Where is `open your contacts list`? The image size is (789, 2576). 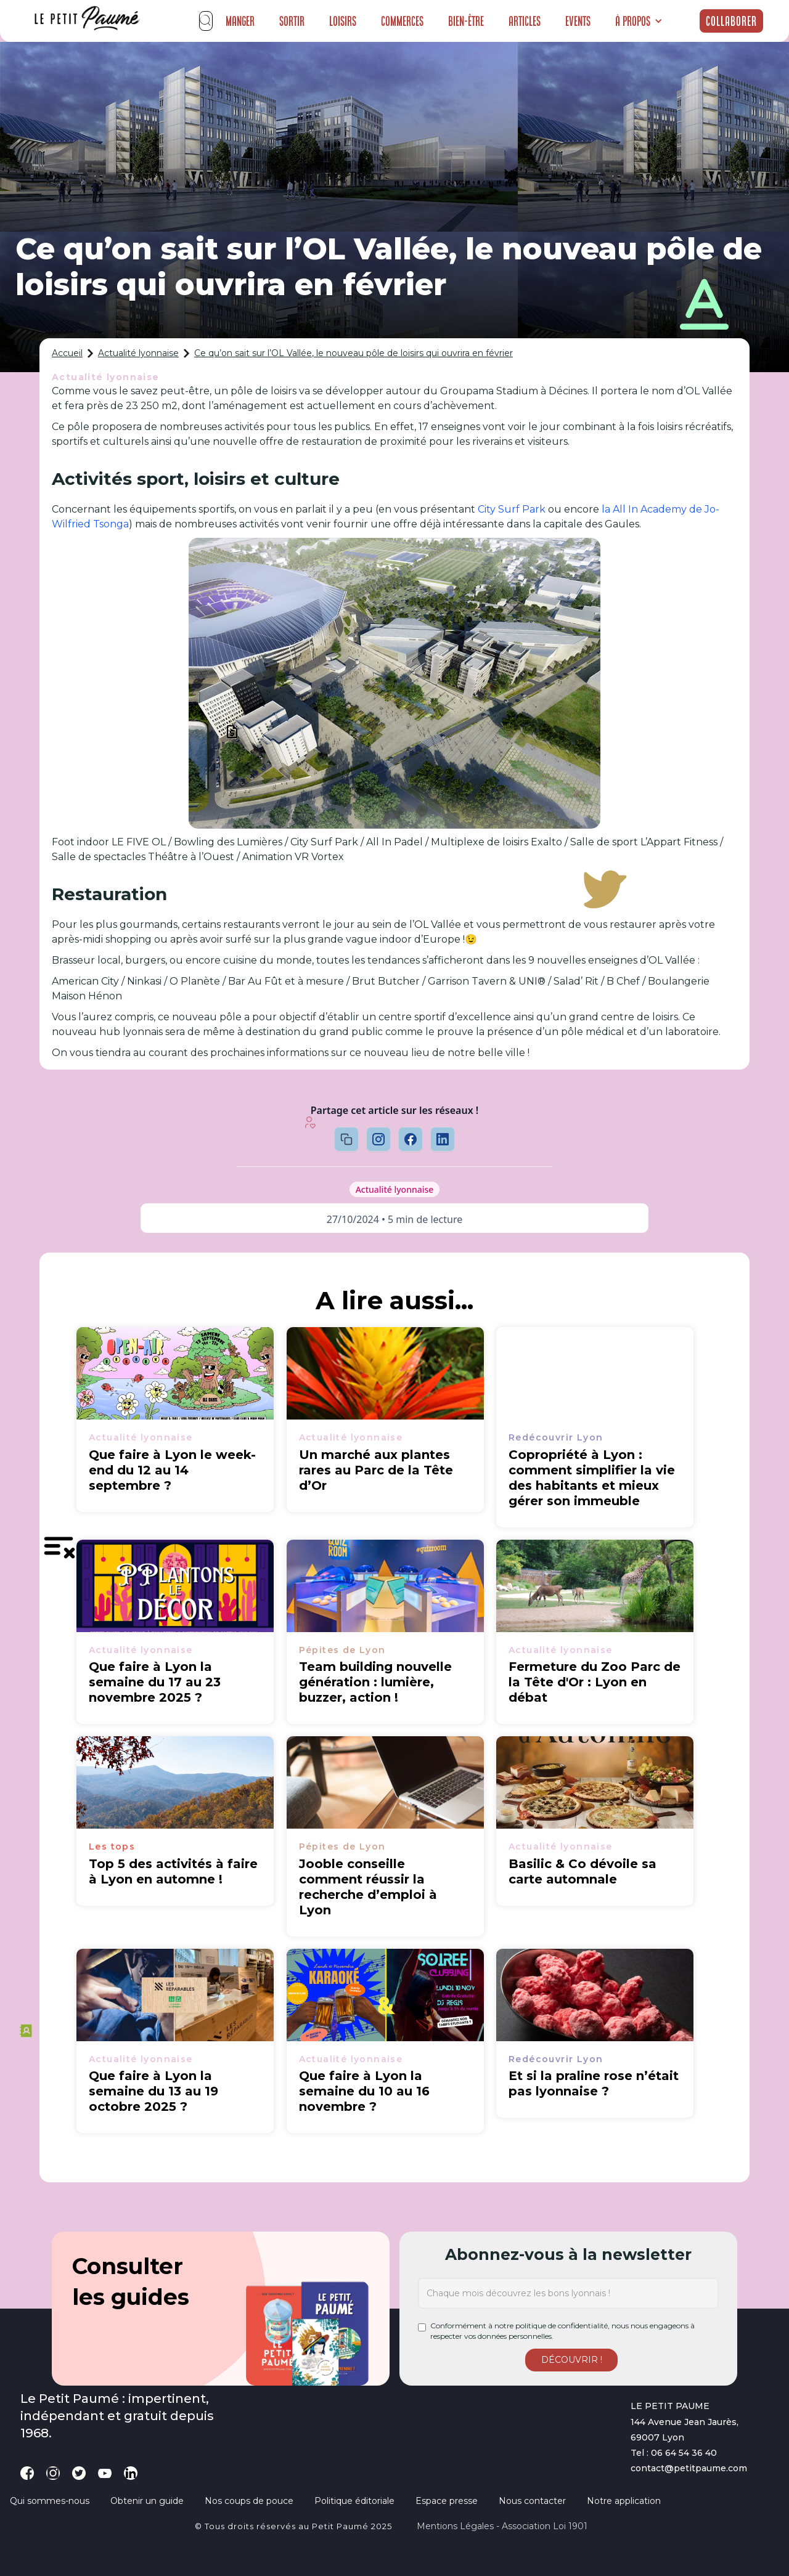
open your contacts list is located at coordinates (26, 2031).